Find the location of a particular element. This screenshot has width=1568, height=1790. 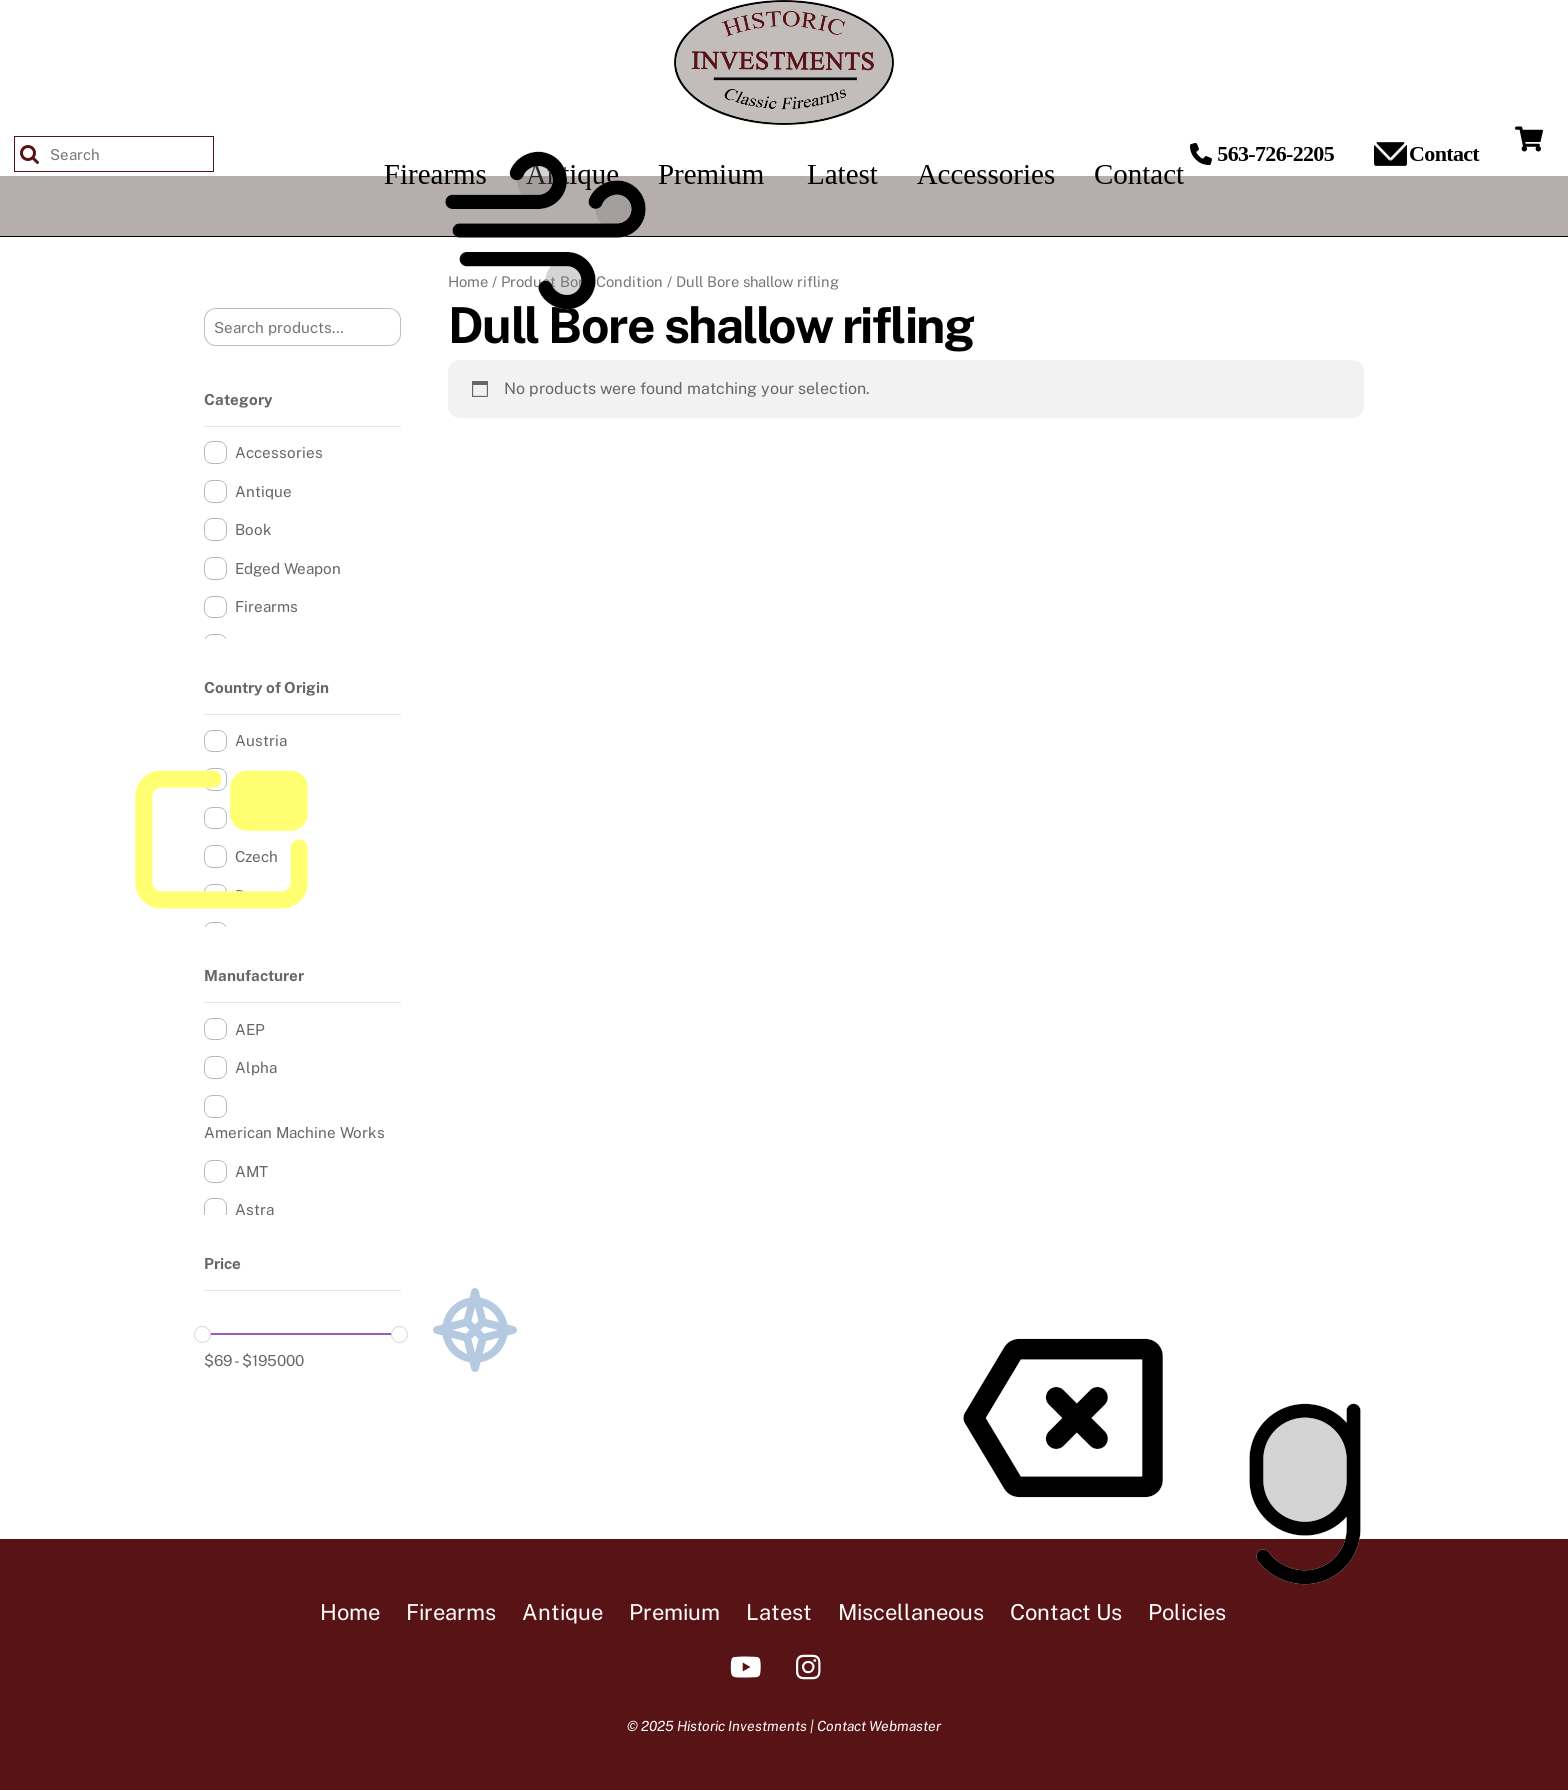

view current wind conditions is located at coordinates (545, 230).